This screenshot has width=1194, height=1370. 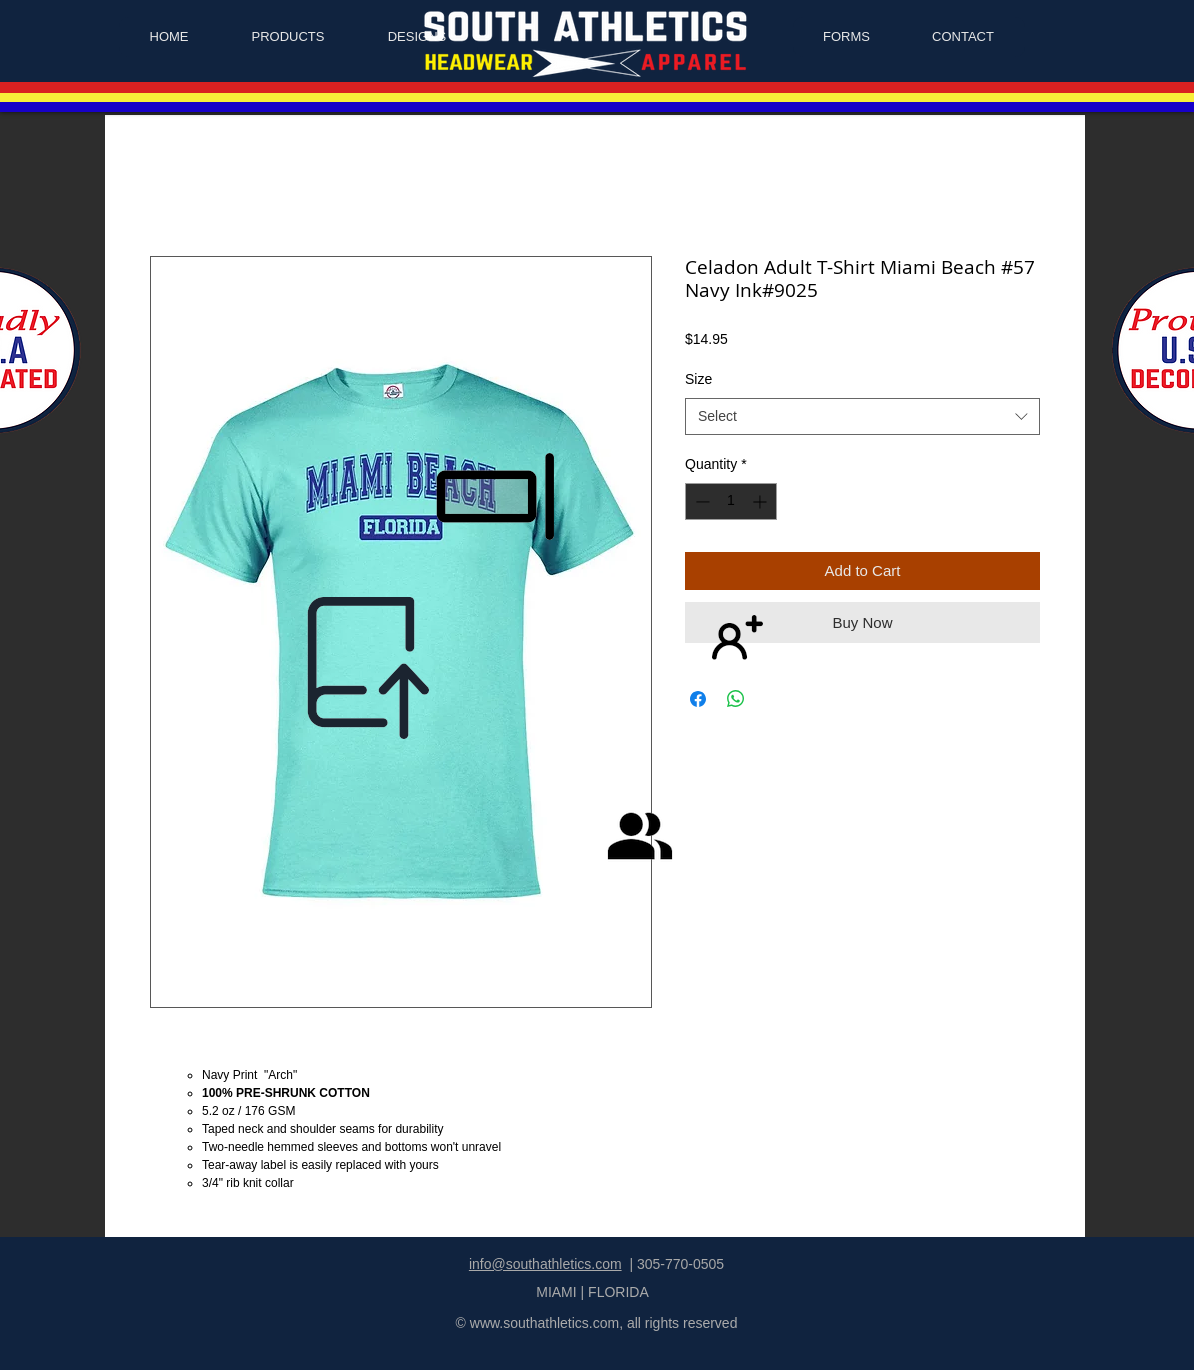 What do you see at coordinates (737, 640) in the screenshot?
I see `add a new contact or friend` at bounding box center [737, 640].